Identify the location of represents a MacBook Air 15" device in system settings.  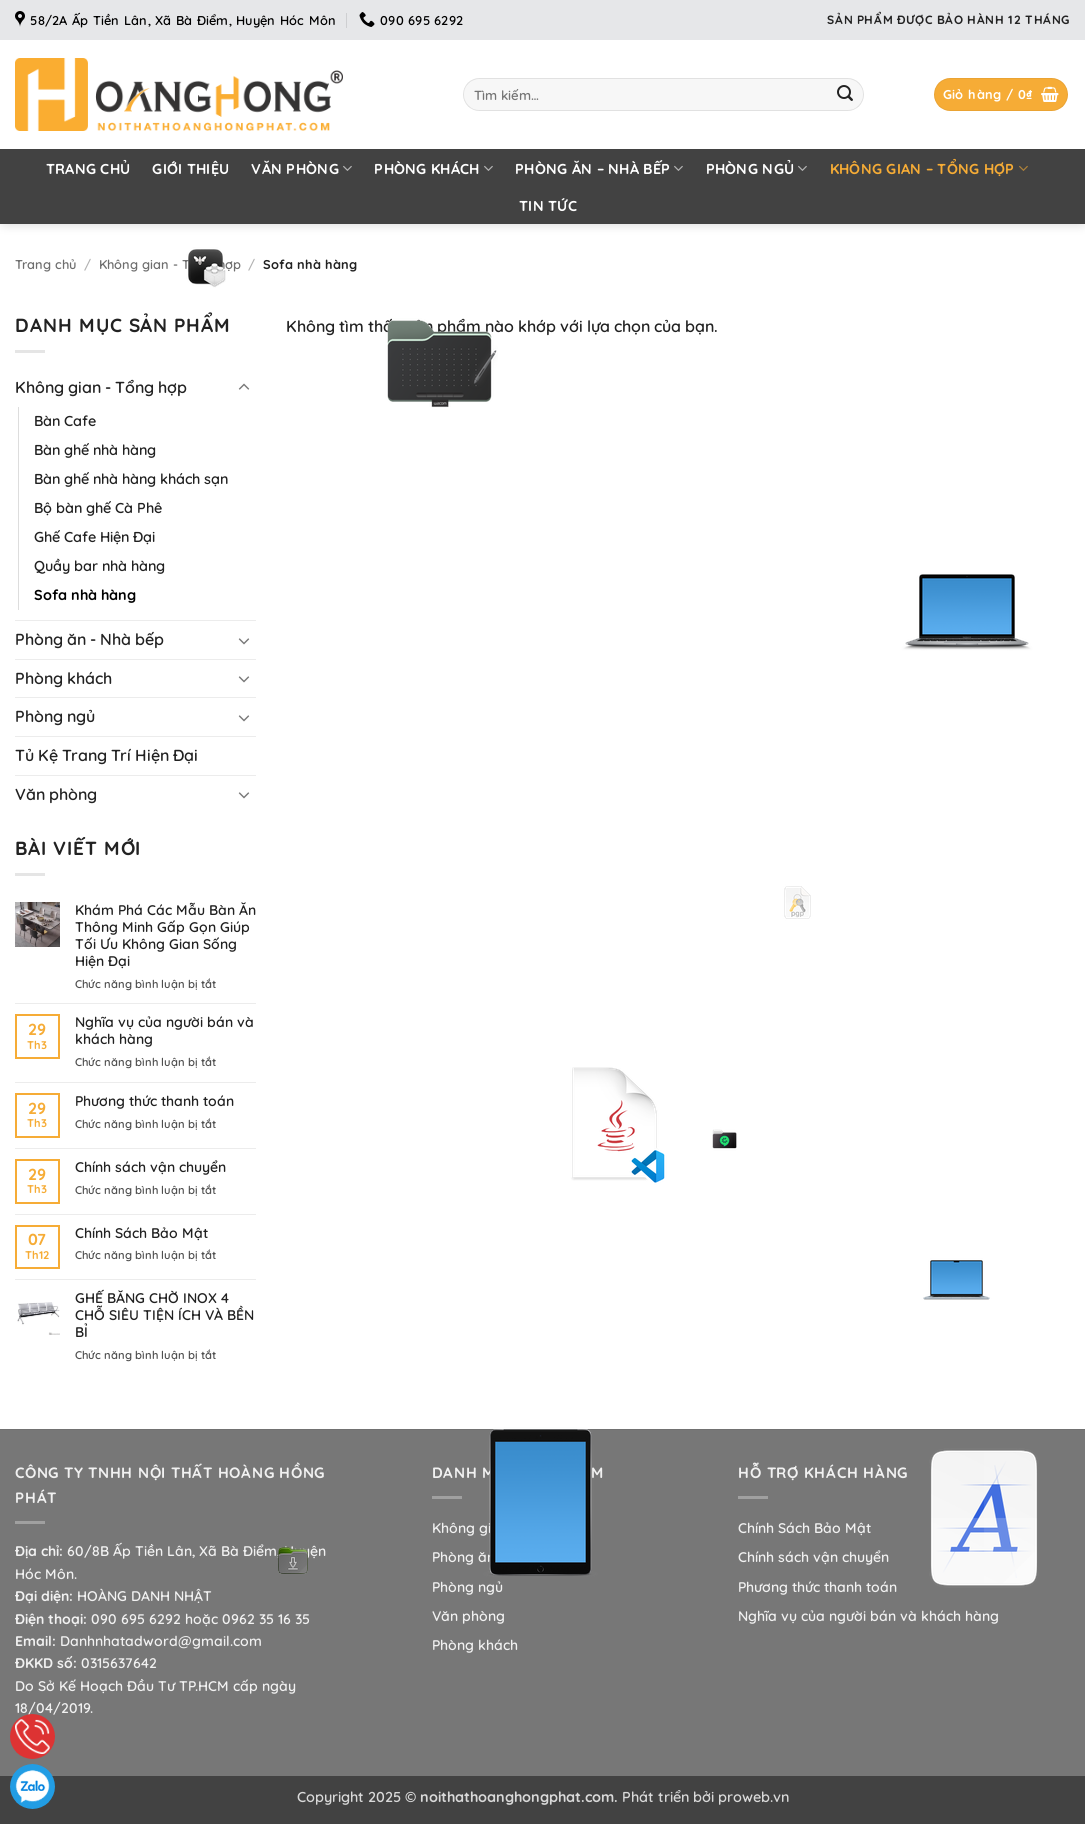
(956, 1276).